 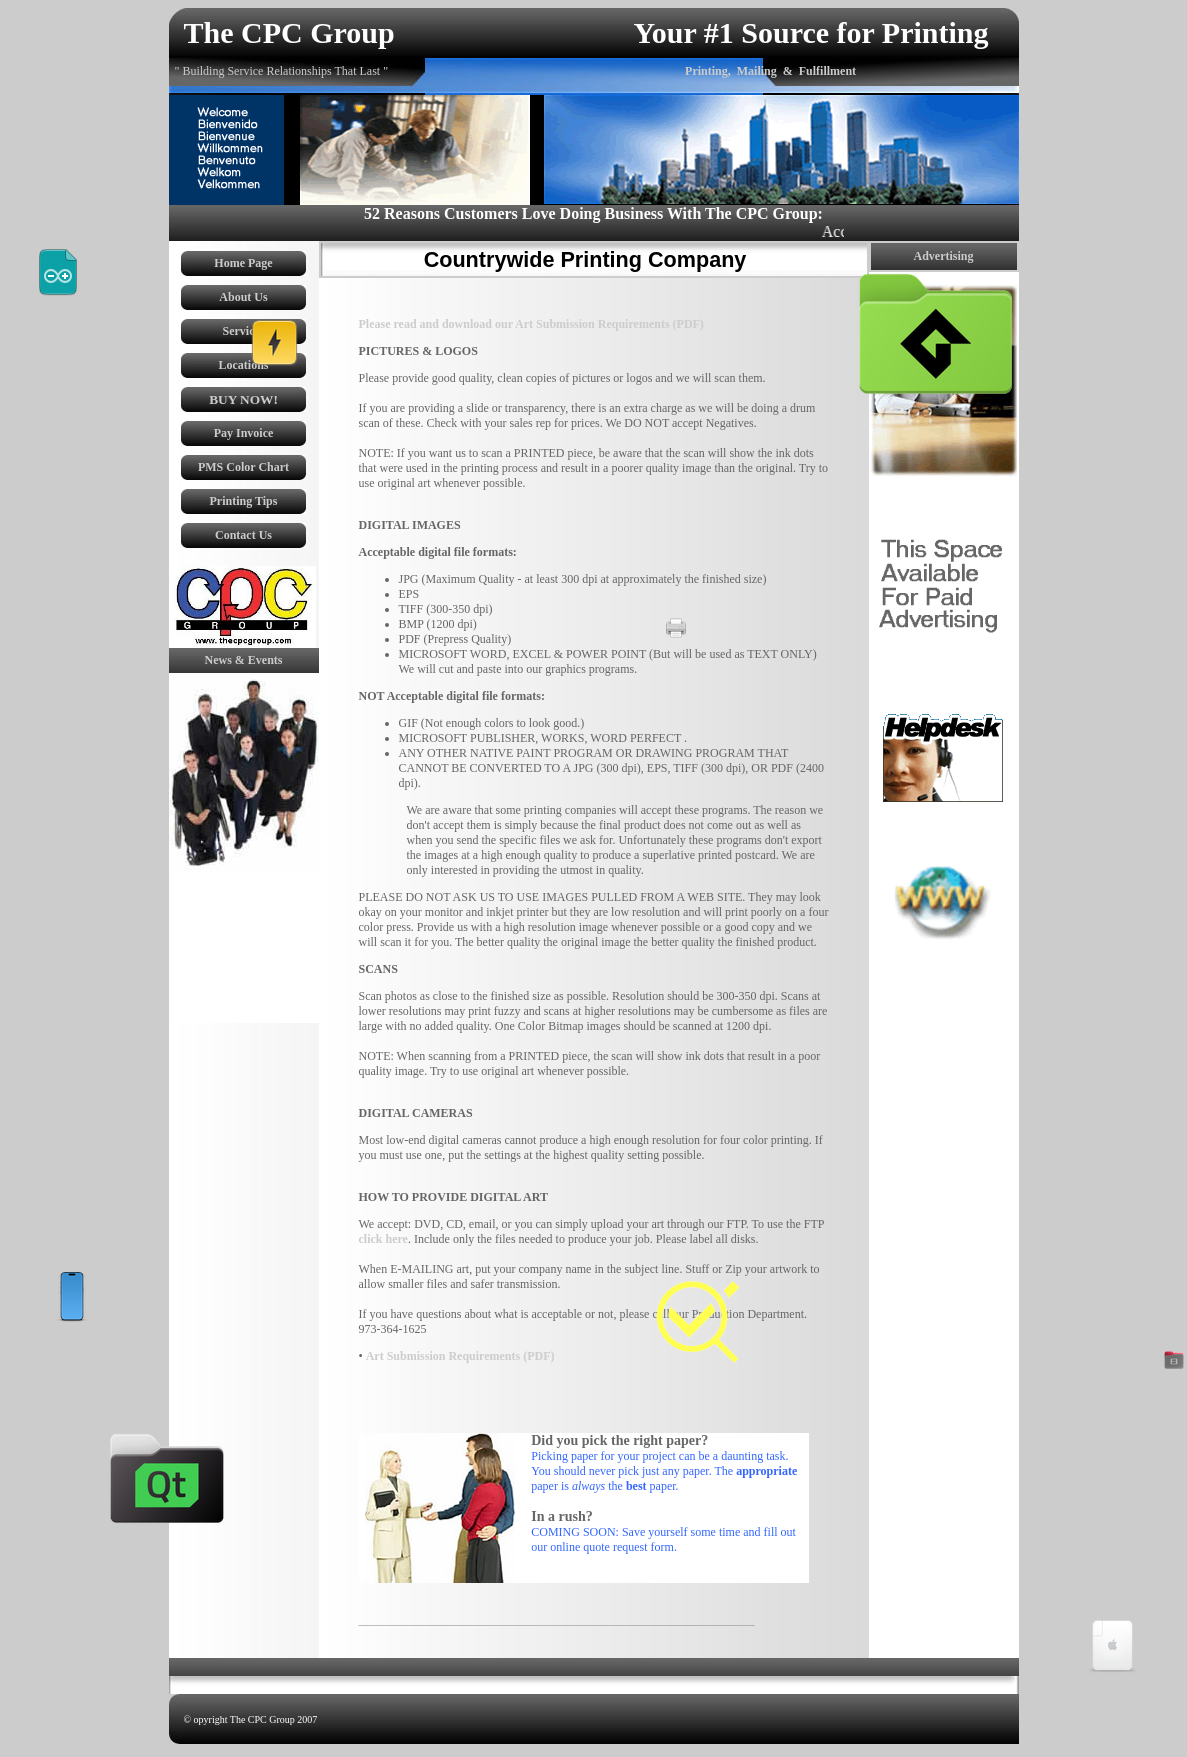 I want to click on access printer settings, so click(x=676, y=628).